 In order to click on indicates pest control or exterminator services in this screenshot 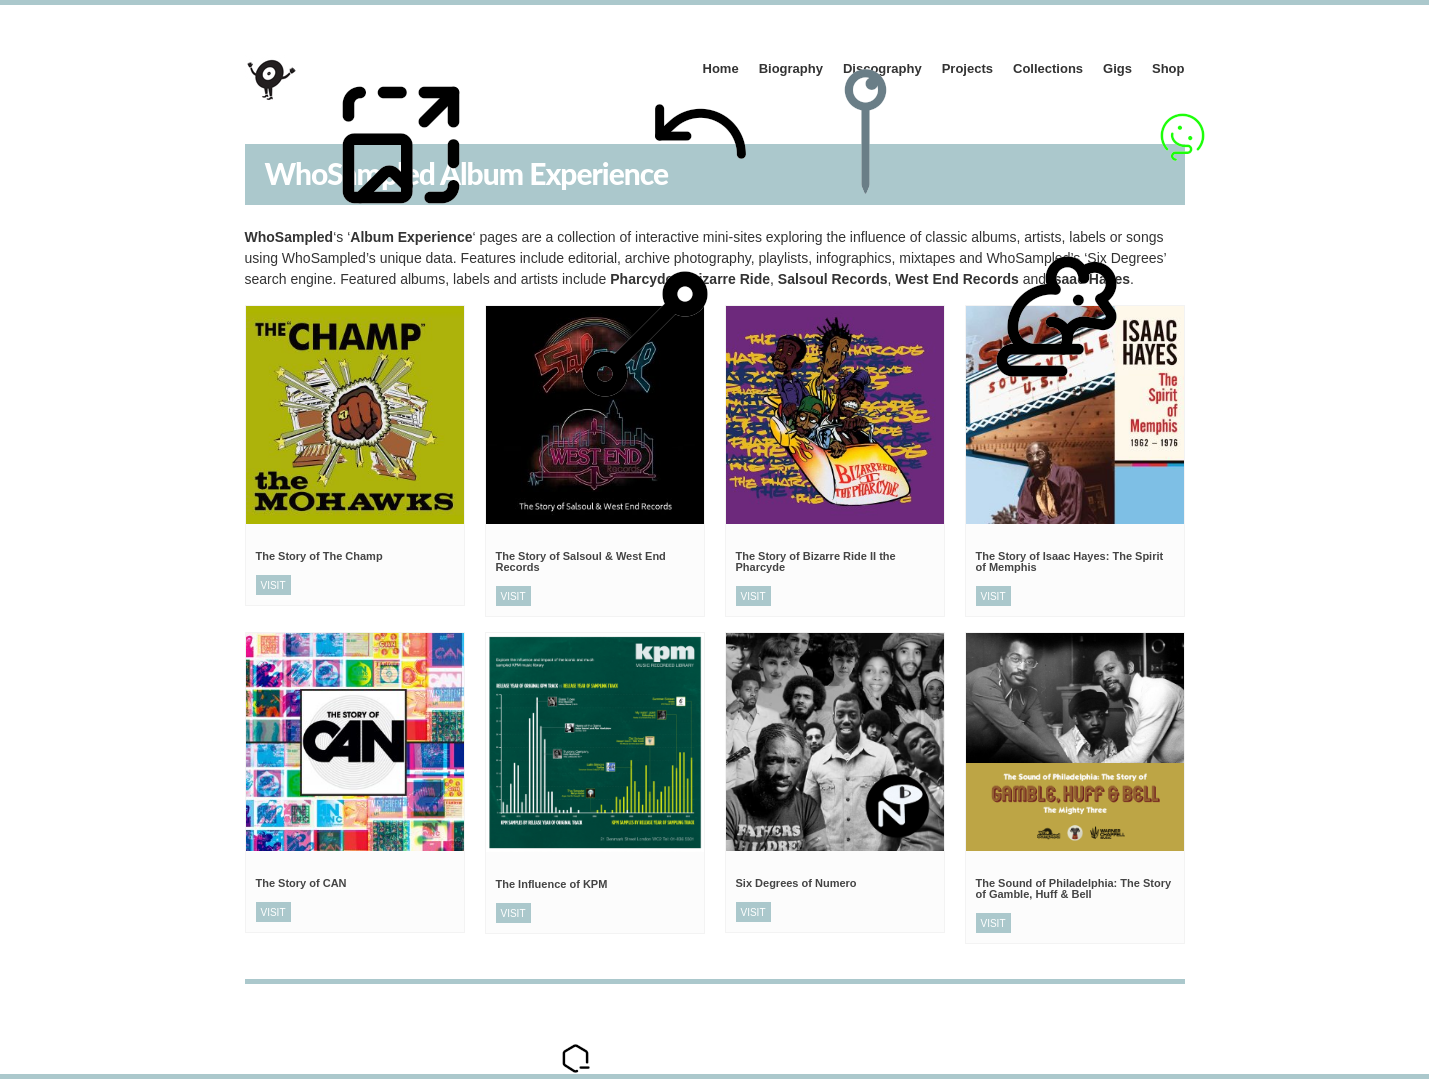, I will do `click(1056, 316)`.